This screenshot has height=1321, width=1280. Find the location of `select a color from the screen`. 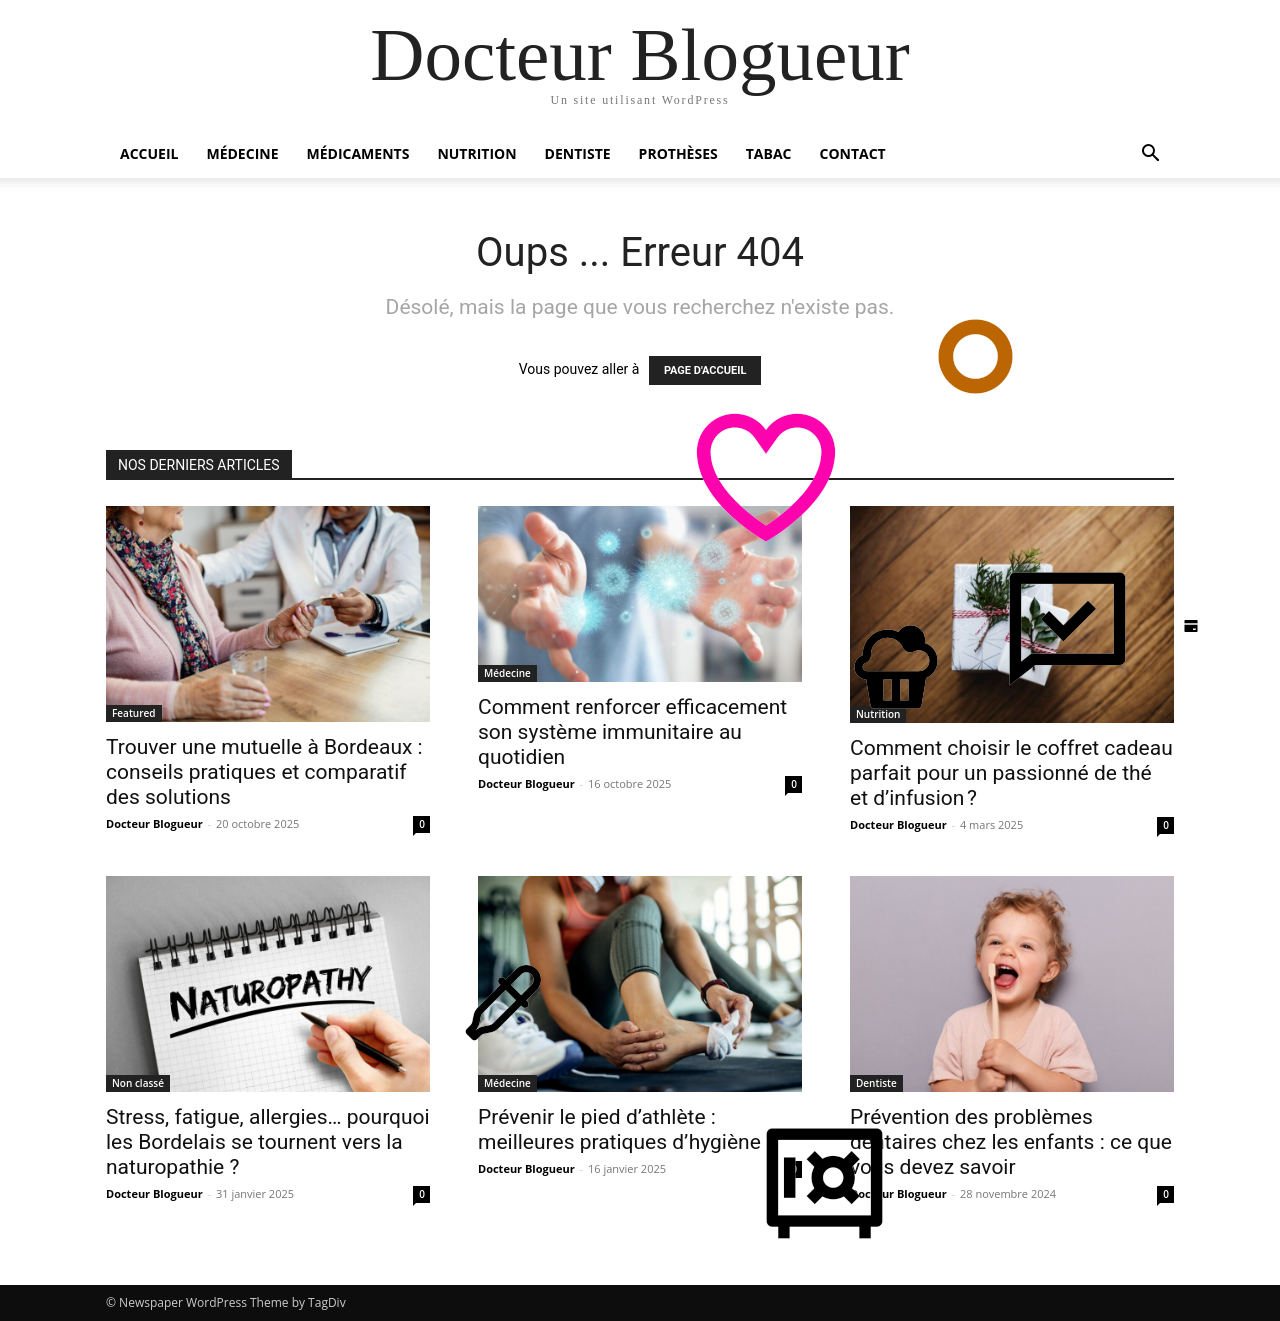

select a color from the screen is located at coordinates (503, 1003).